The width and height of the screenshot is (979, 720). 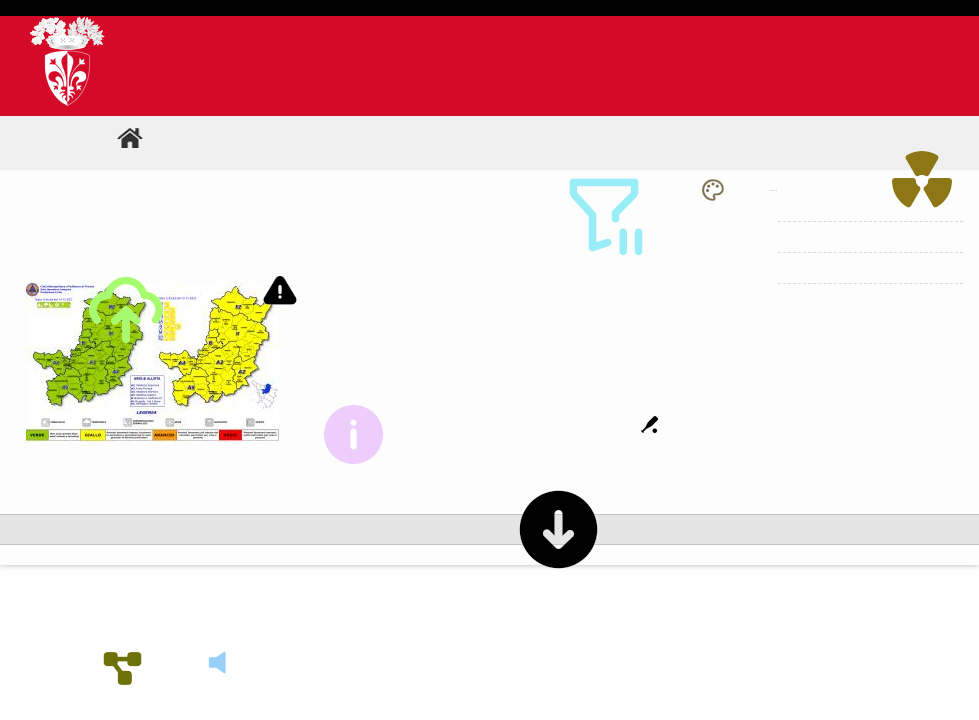 What do you see at coordinates (558, 529) in the screenshot?
I see `download a file or content` at bounding box center [558, 529].